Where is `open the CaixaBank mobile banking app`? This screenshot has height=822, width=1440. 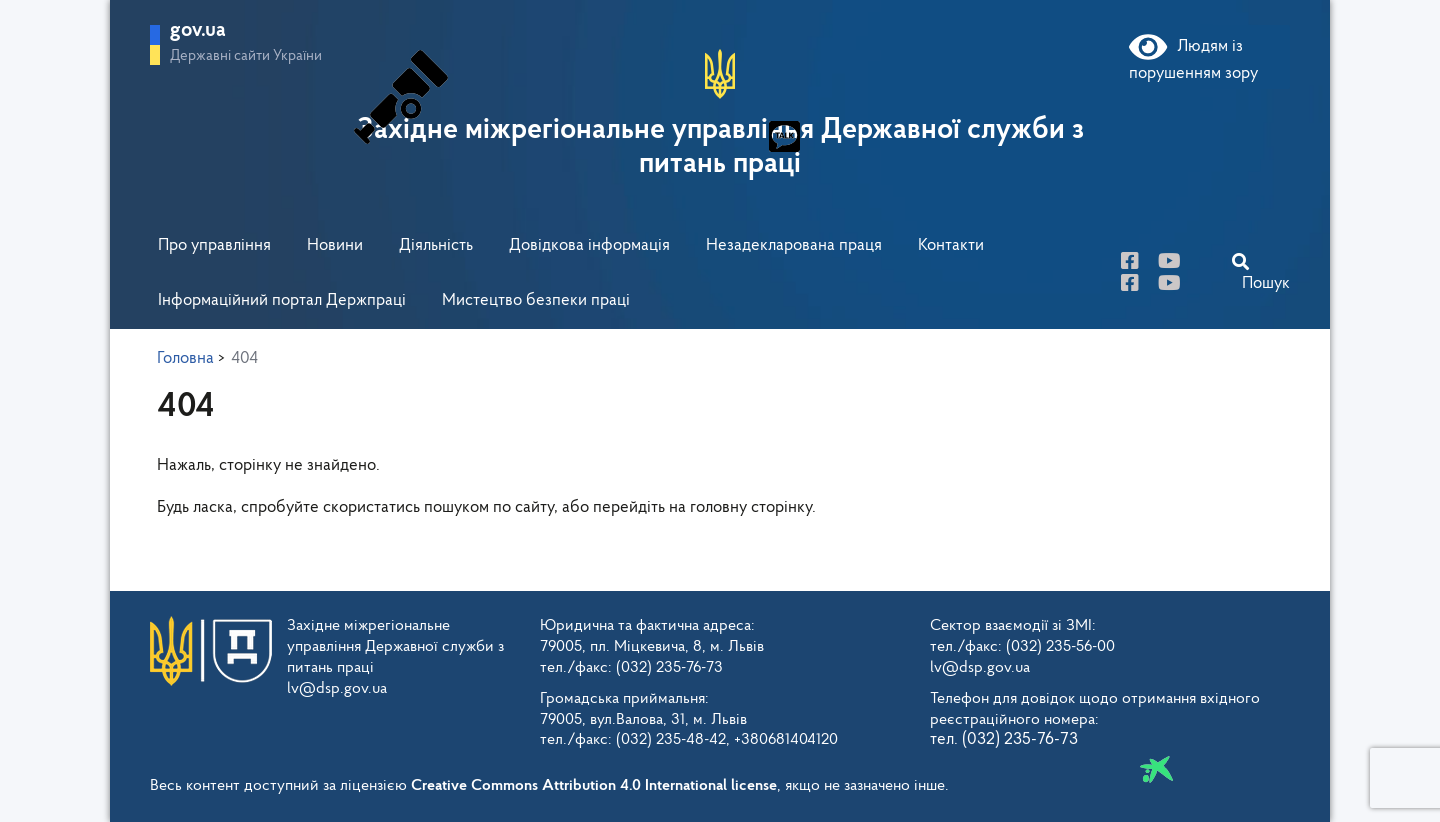 open the CaixaBank mobile banking app is located at coordinates (1156, 769).